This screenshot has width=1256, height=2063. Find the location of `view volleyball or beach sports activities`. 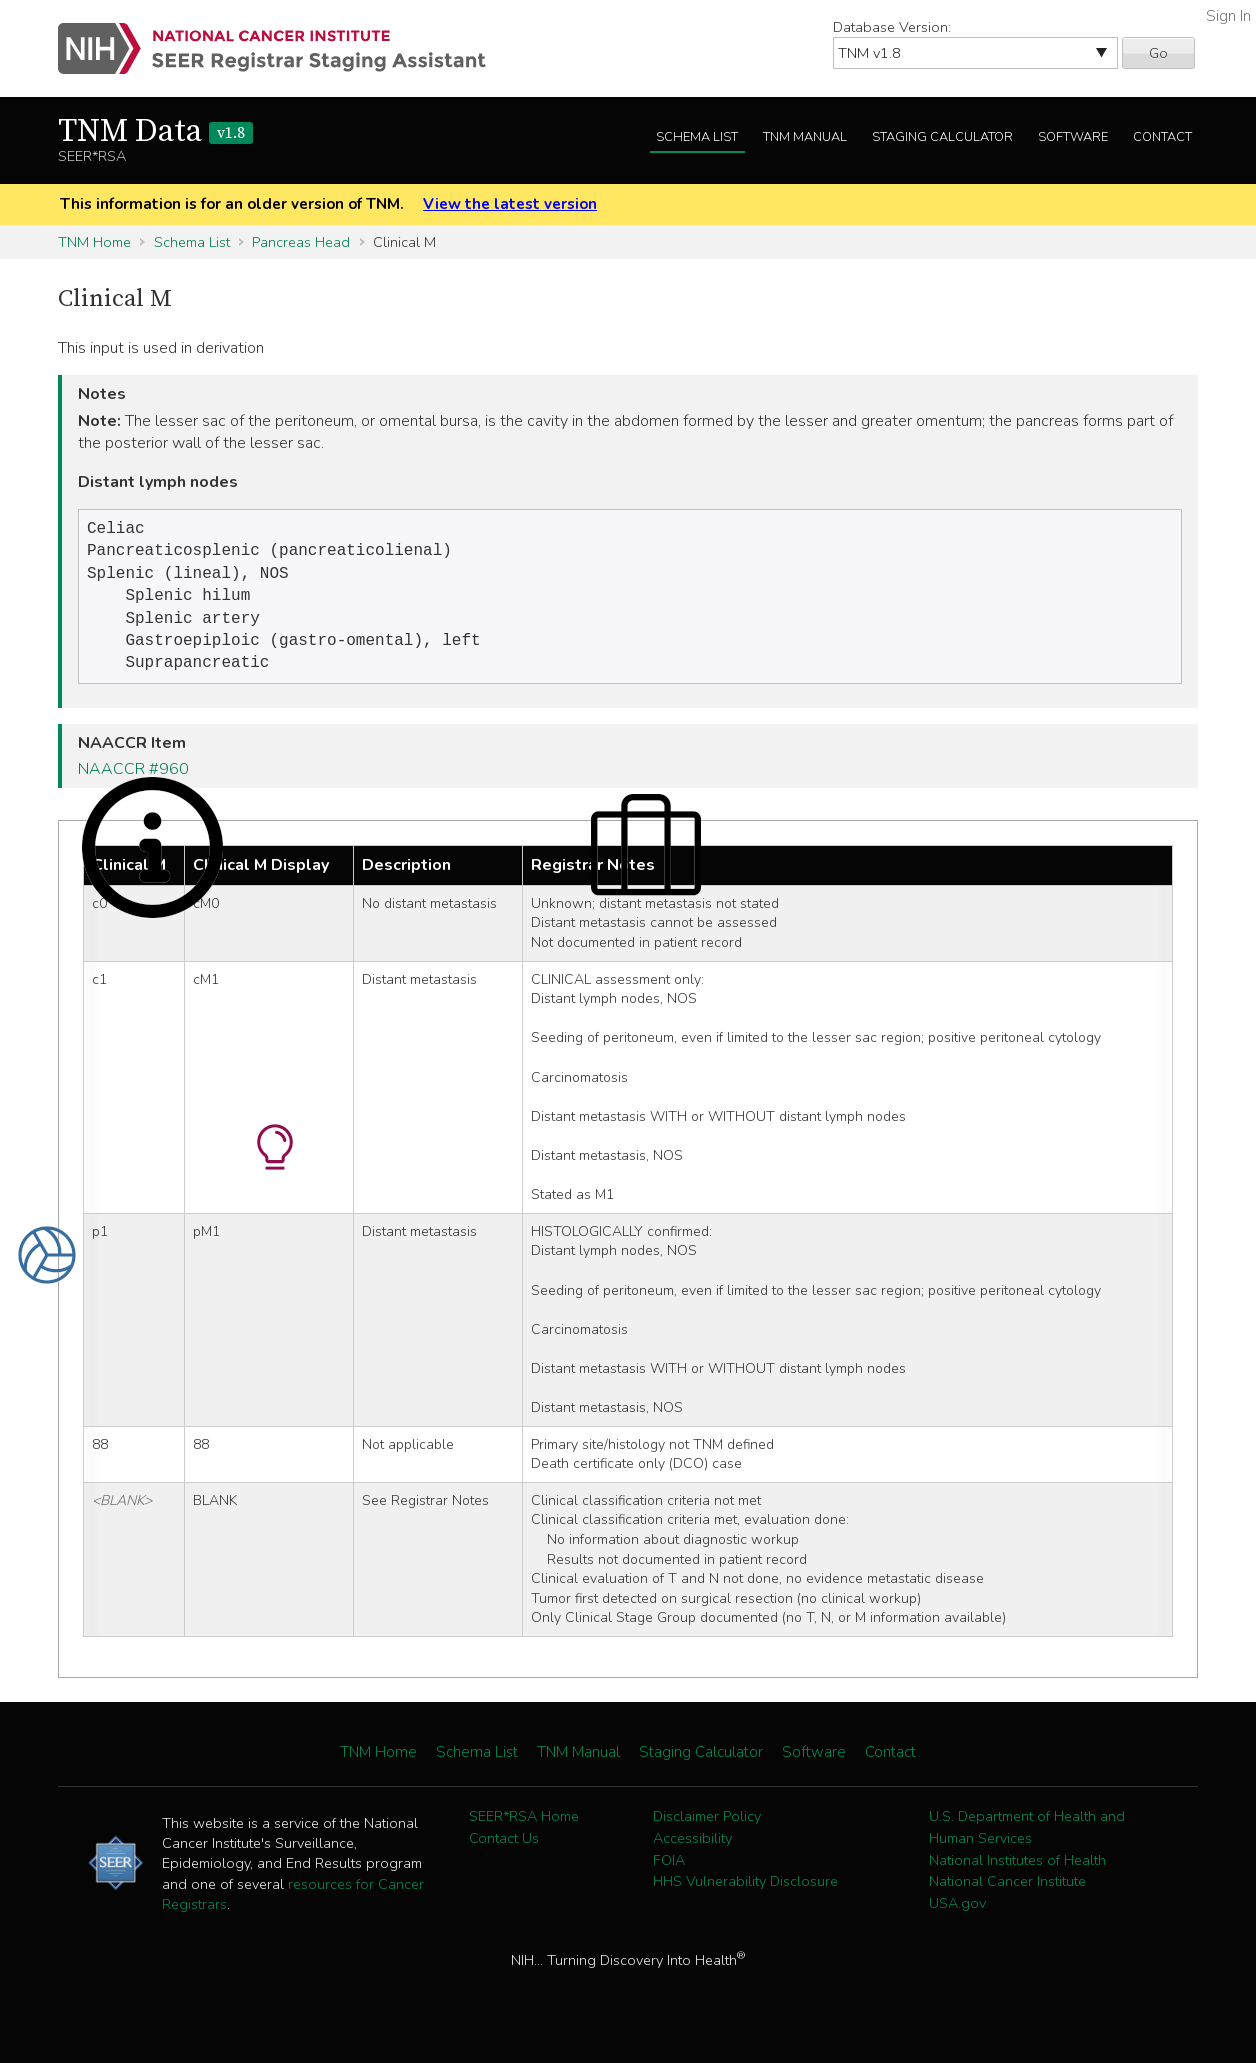

view volleyball or beach sports activities is located at coordinates (47, 1255).